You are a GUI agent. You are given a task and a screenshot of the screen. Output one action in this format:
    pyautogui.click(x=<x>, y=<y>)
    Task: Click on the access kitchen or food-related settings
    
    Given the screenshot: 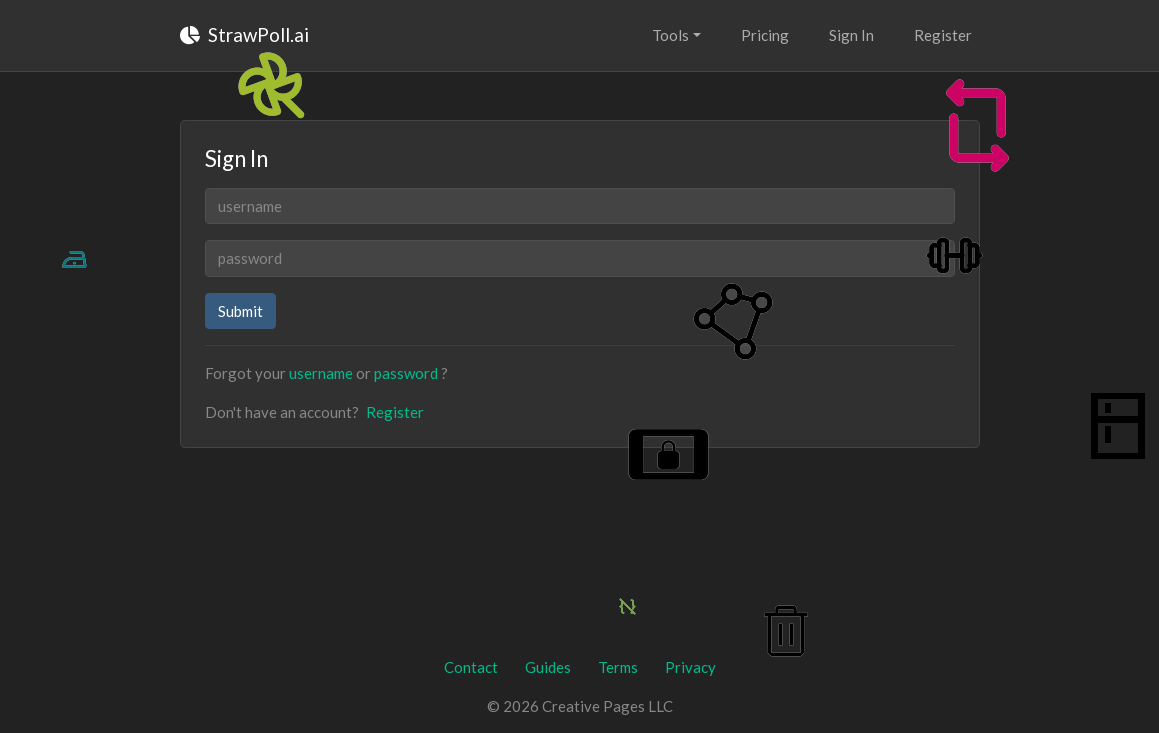 What is the action you would take?
    pyautogui.click(x=1118, y=426)
    